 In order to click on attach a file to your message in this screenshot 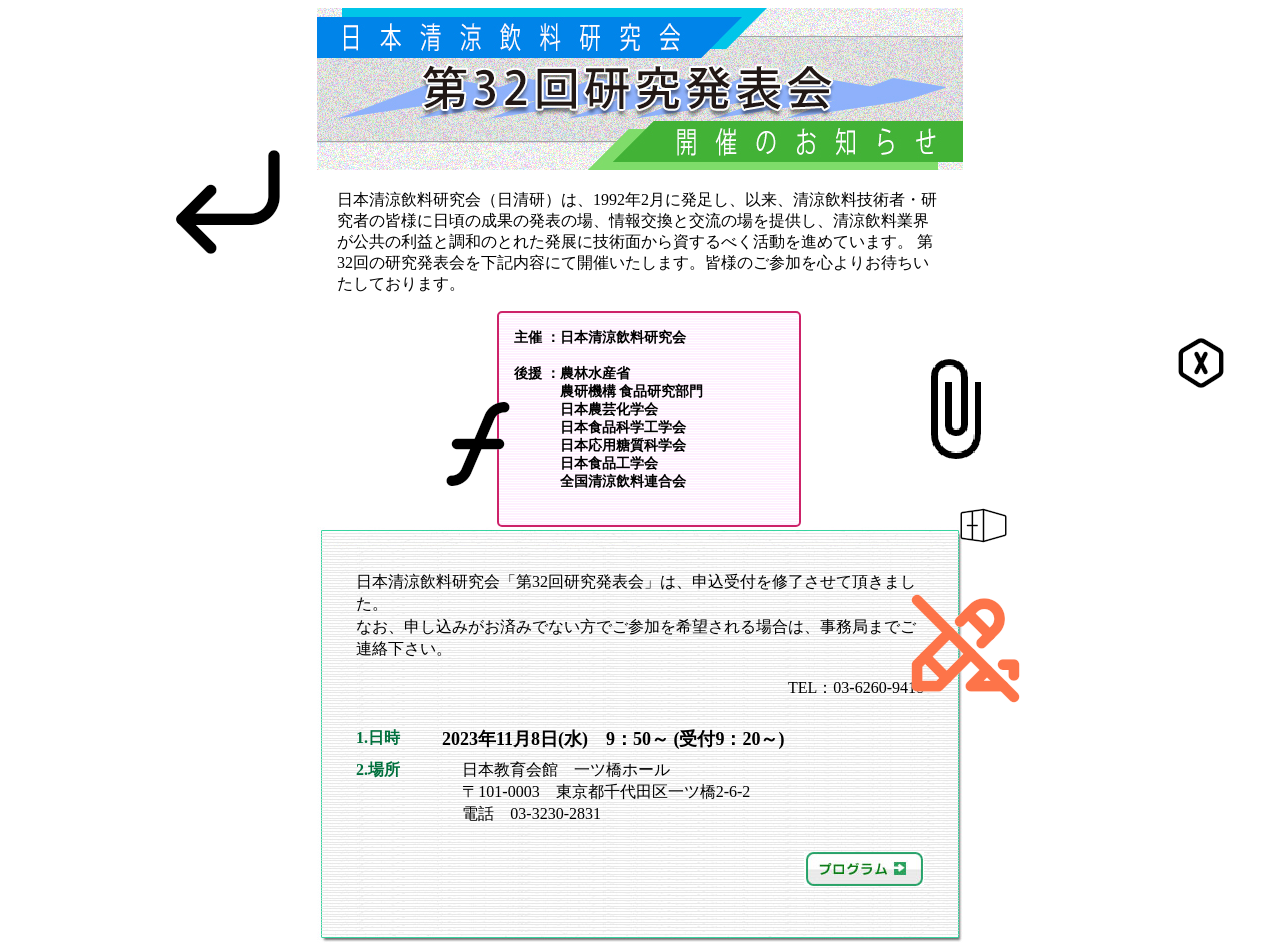, I will do `click(954, 409)`.